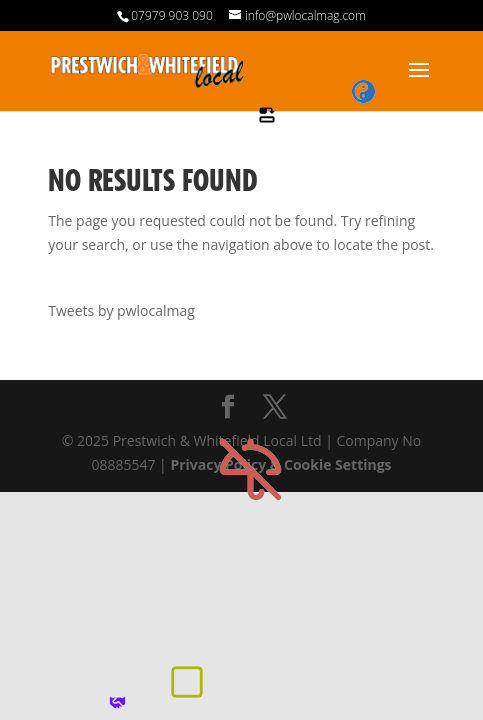 The width and height of the screenshot is (483, 720). Describe the element at coordinates (363, 91) in the screenshot. I see `toggle between light and dark mode` at that location.